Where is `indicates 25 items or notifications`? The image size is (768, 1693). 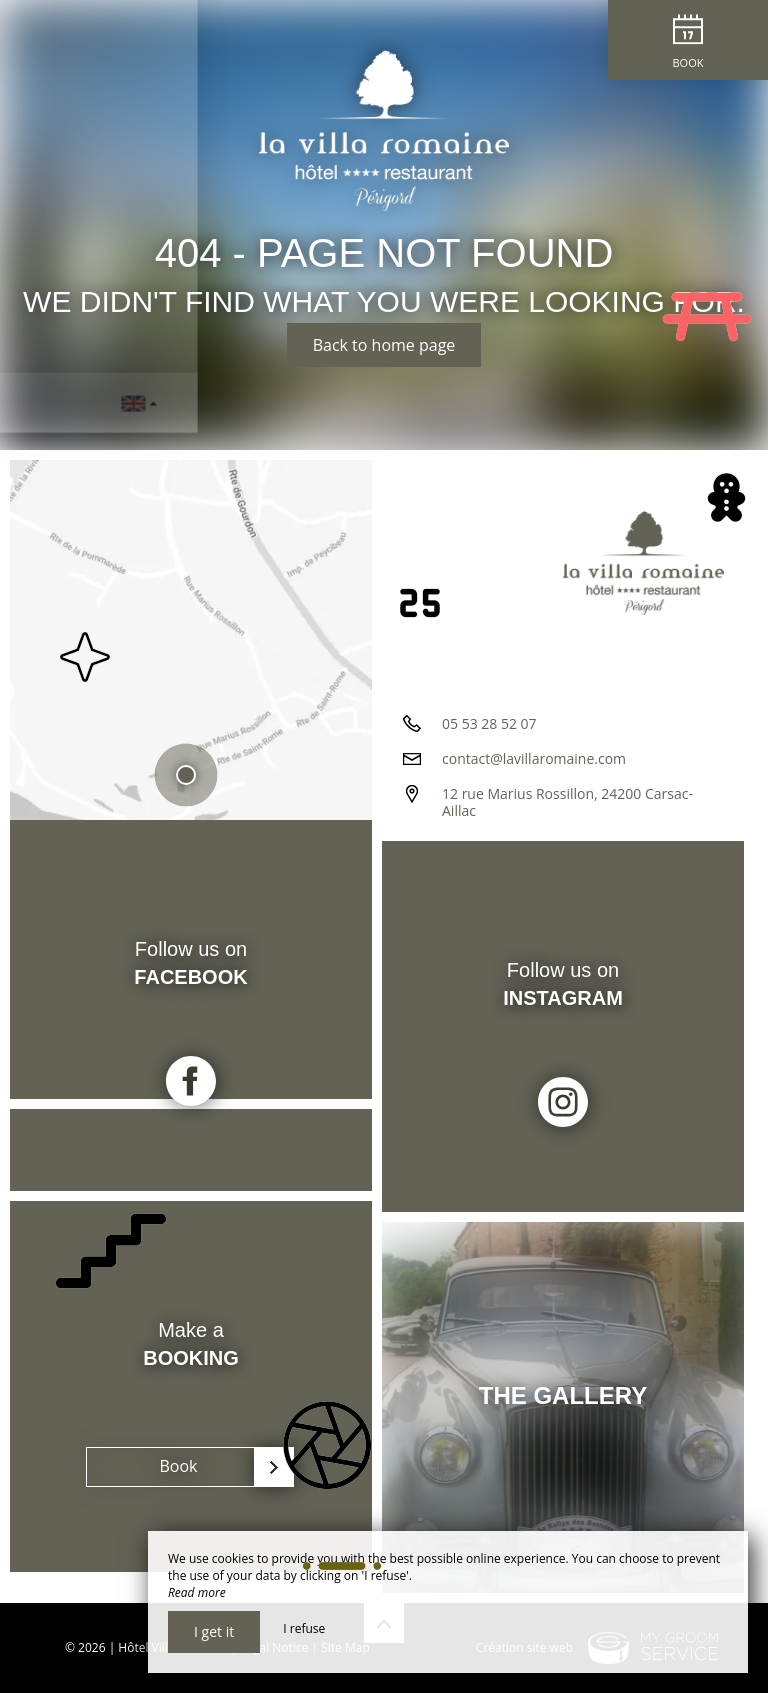
indicates 25 items or notifications is located at coordinates (420, 603).